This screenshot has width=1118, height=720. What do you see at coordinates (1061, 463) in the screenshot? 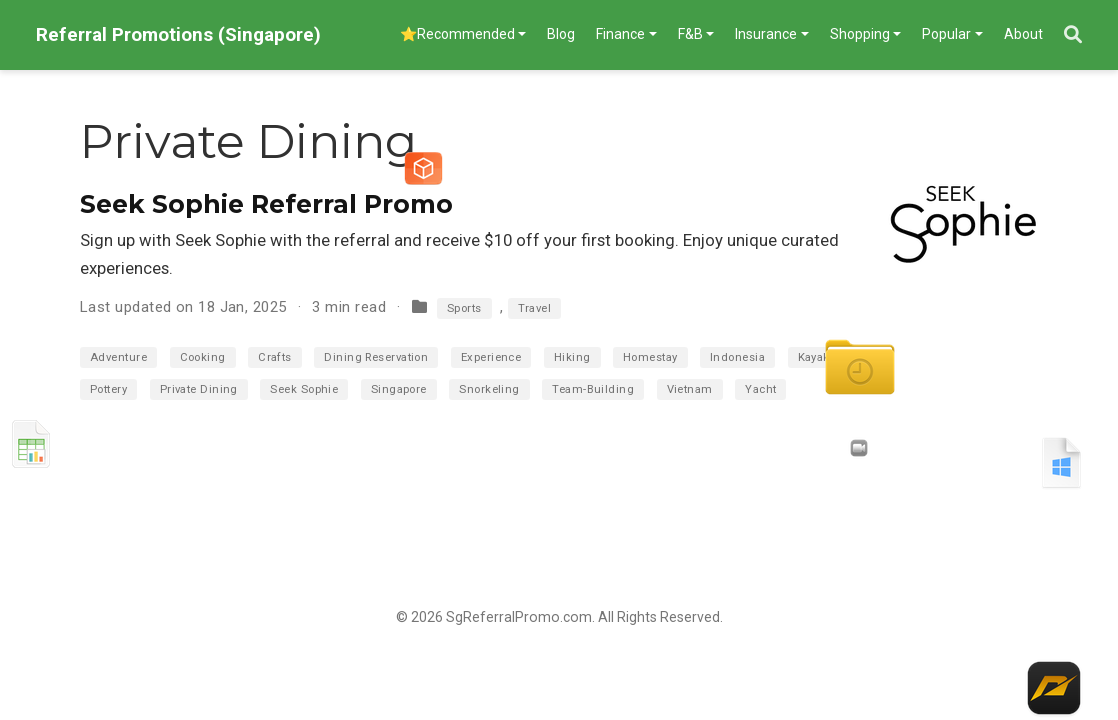
I see `a windows executable or application file` at bounding box center [1061, 463].